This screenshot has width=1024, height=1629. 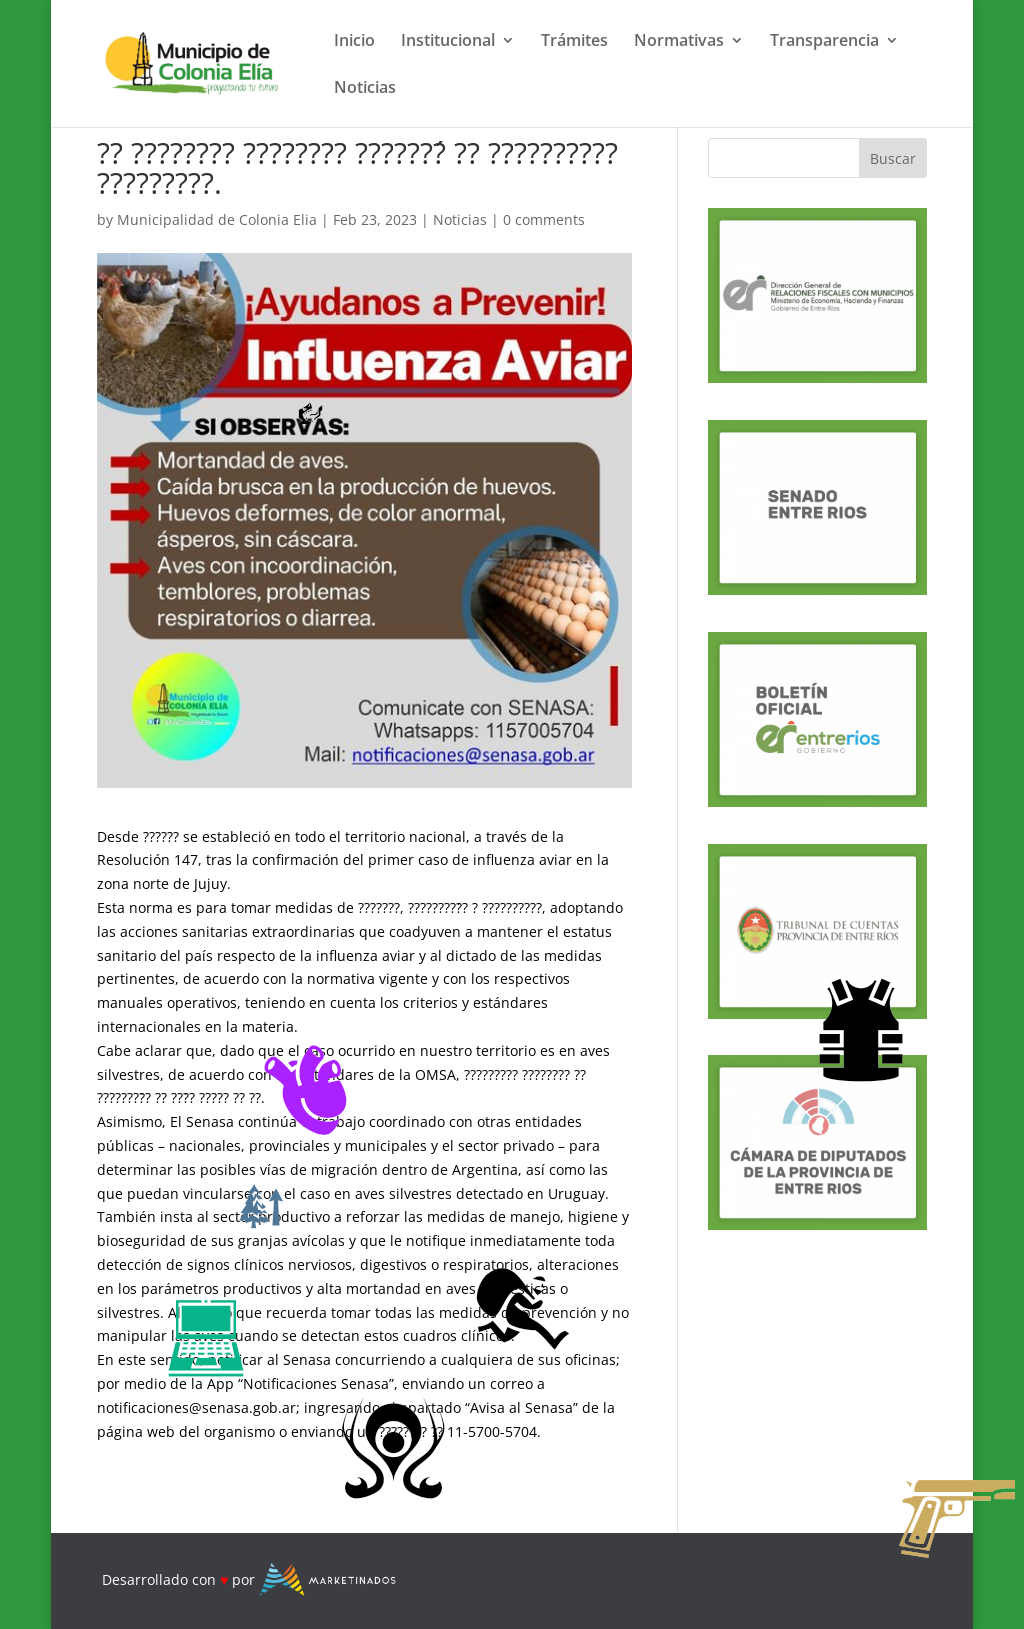 What do you see at coordinates (861, 1030) in the screenshot?
I see `equip body armor or protective gear` at bounding box center [861, 1030].